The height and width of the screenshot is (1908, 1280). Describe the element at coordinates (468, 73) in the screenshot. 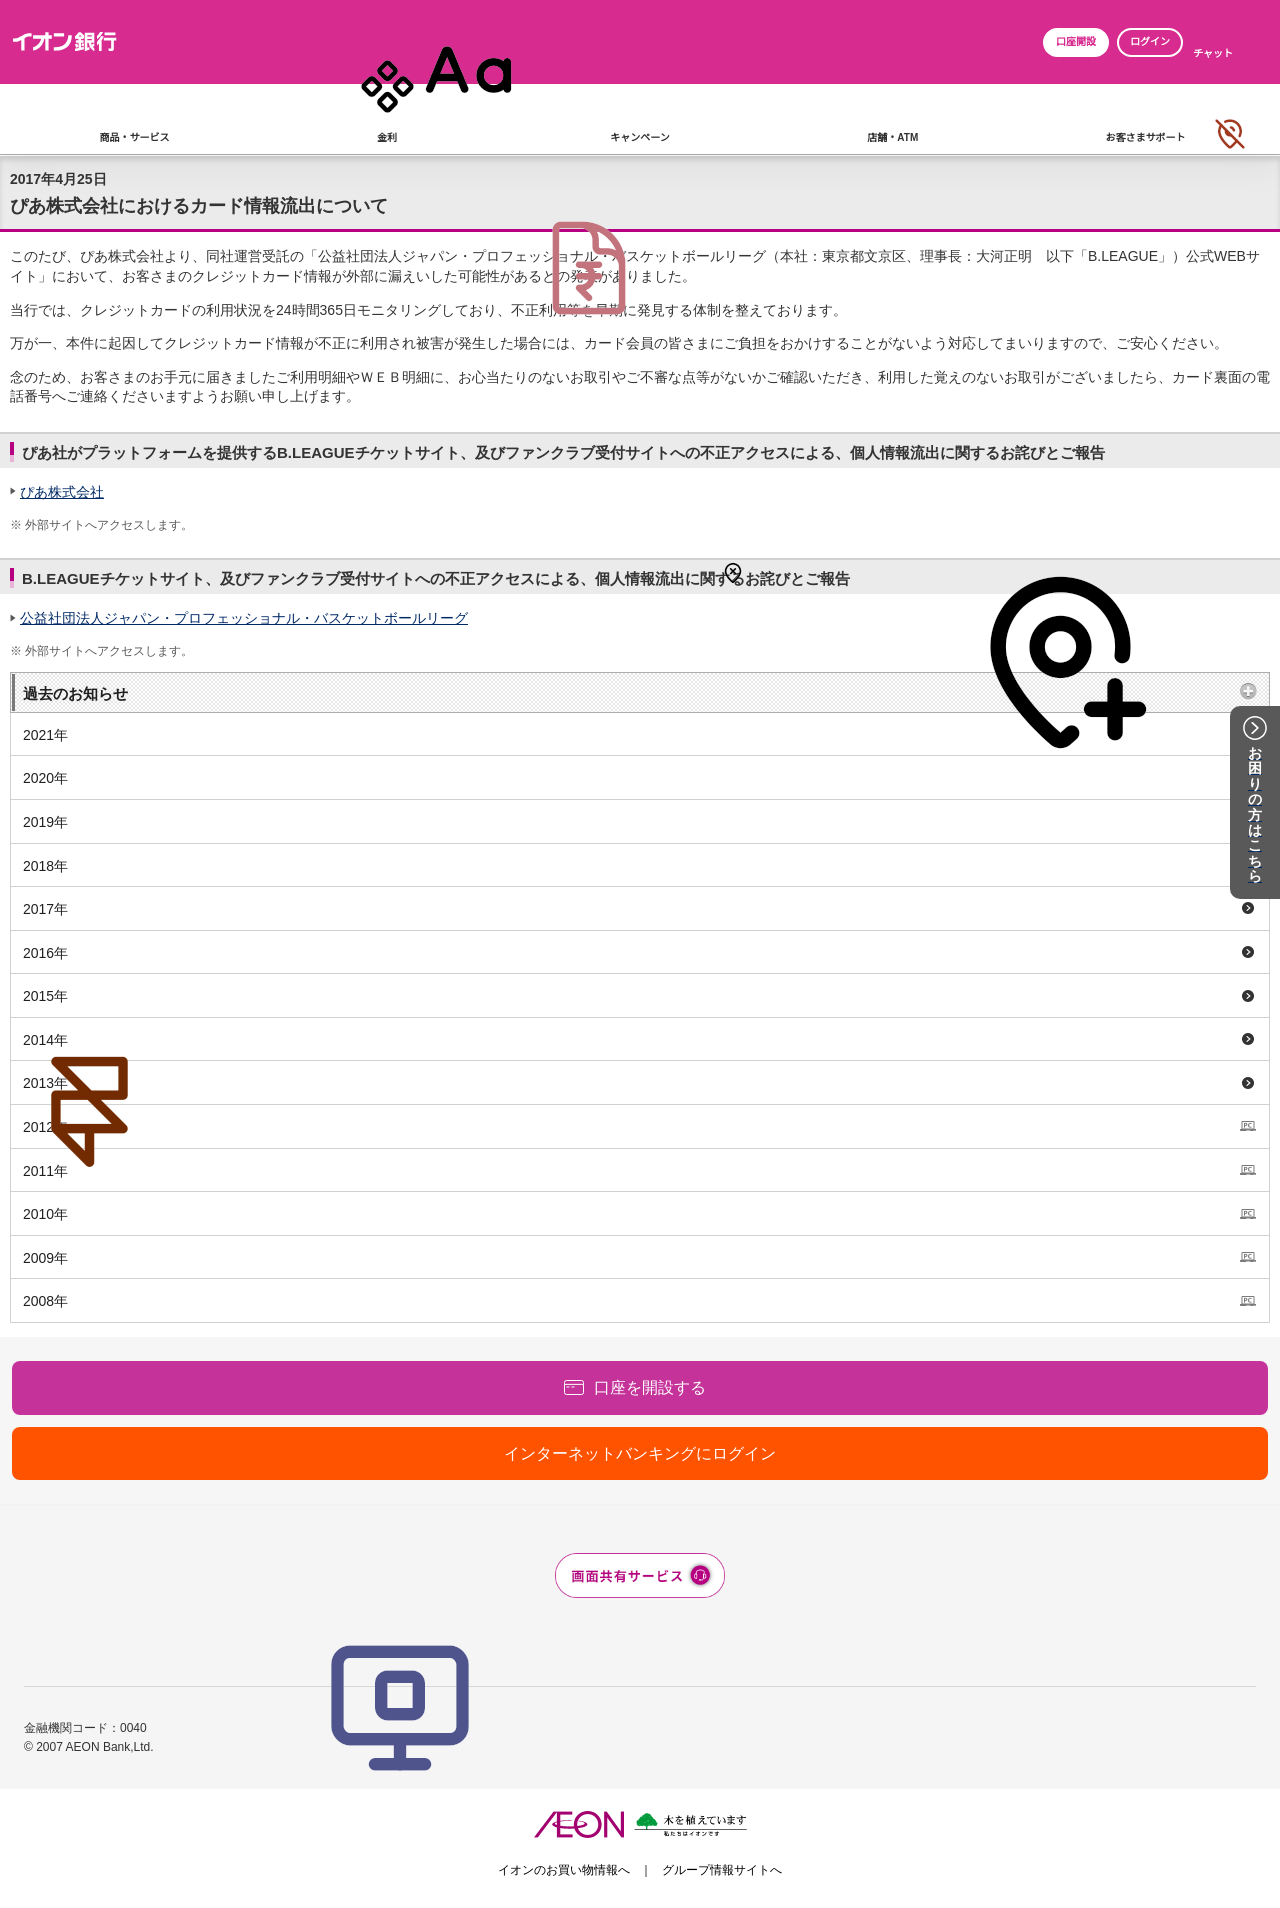

I see `toggle case-sensitive search matching` at that location.